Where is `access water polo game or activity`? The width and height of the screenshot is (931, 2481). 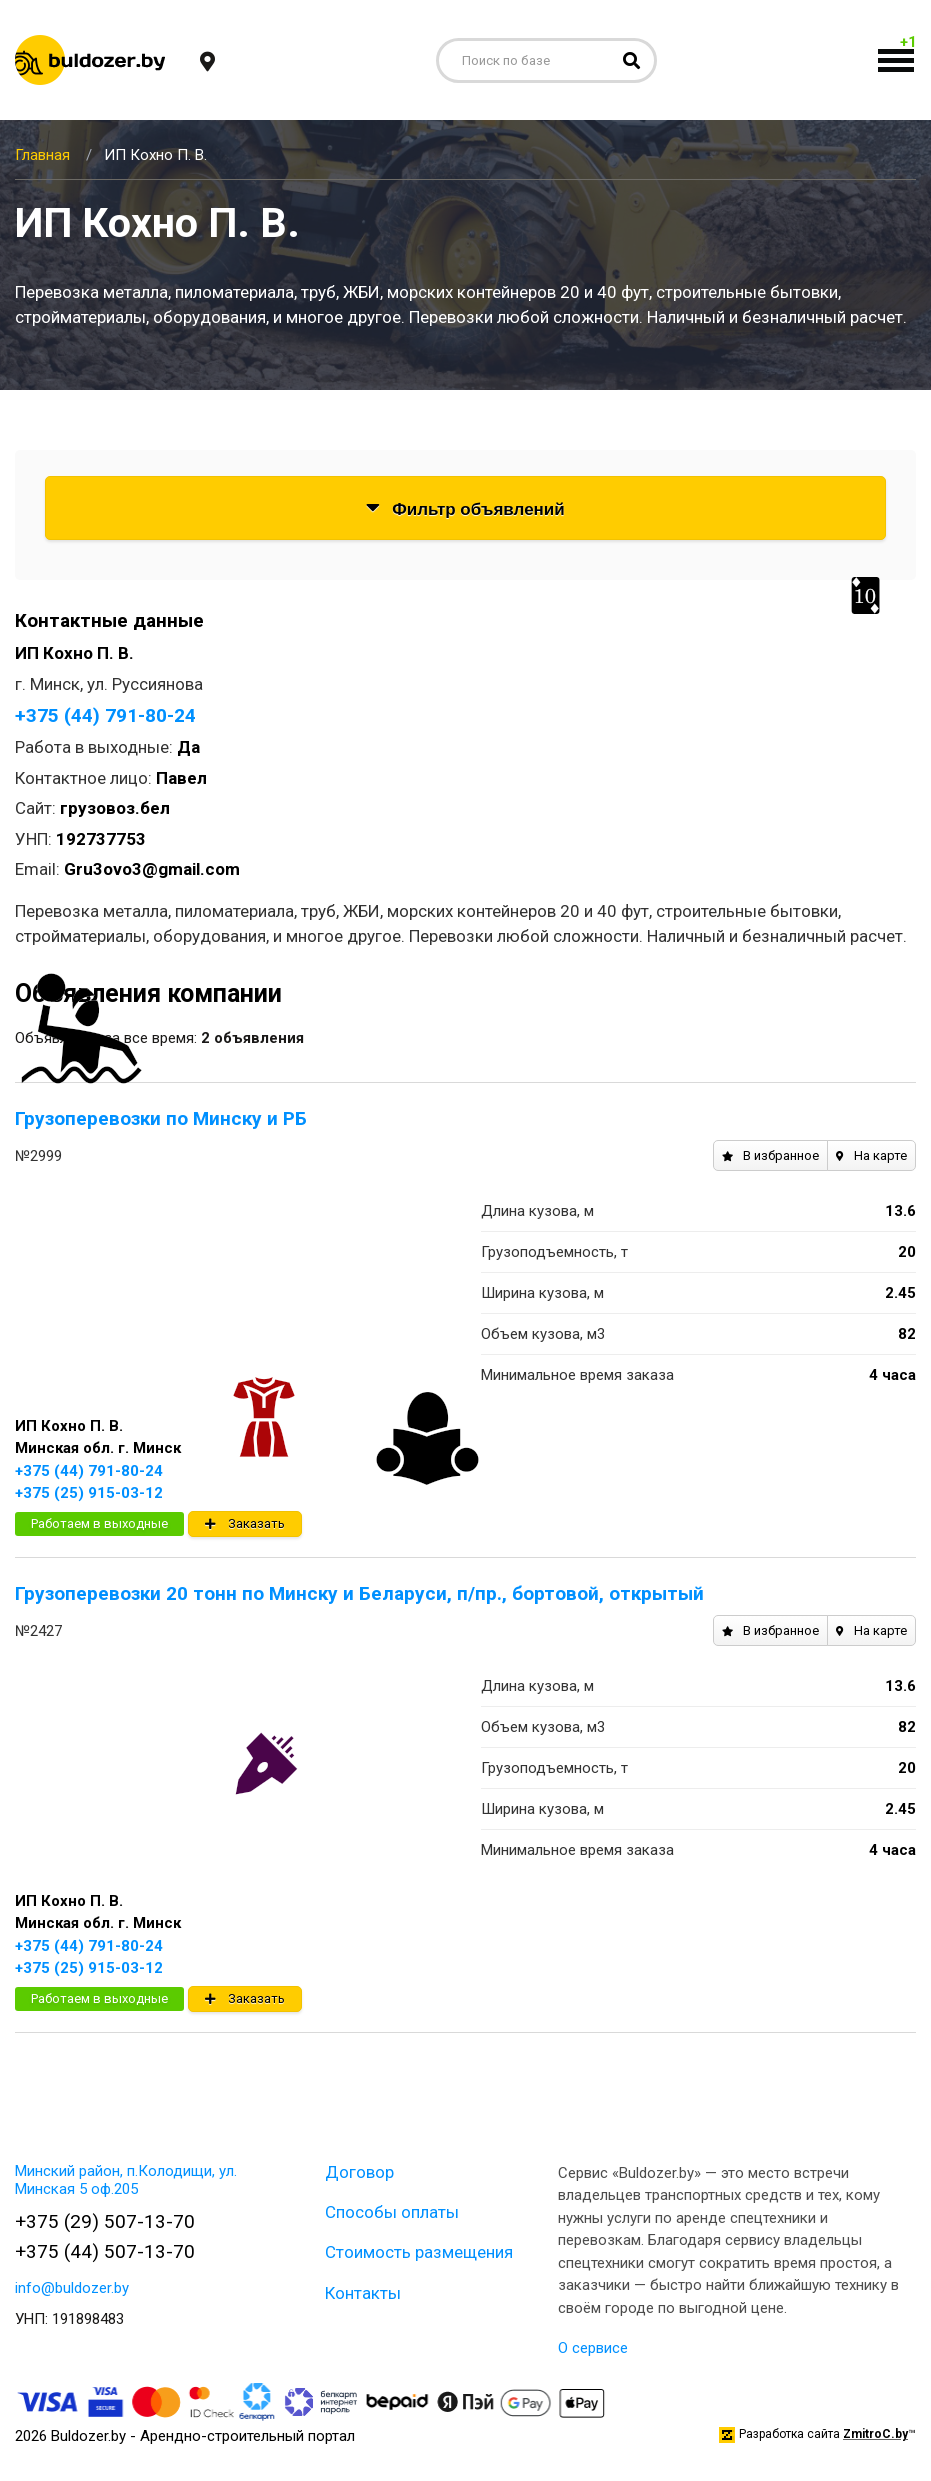 access water polo game or activity is located at coordinates (82, 1028).